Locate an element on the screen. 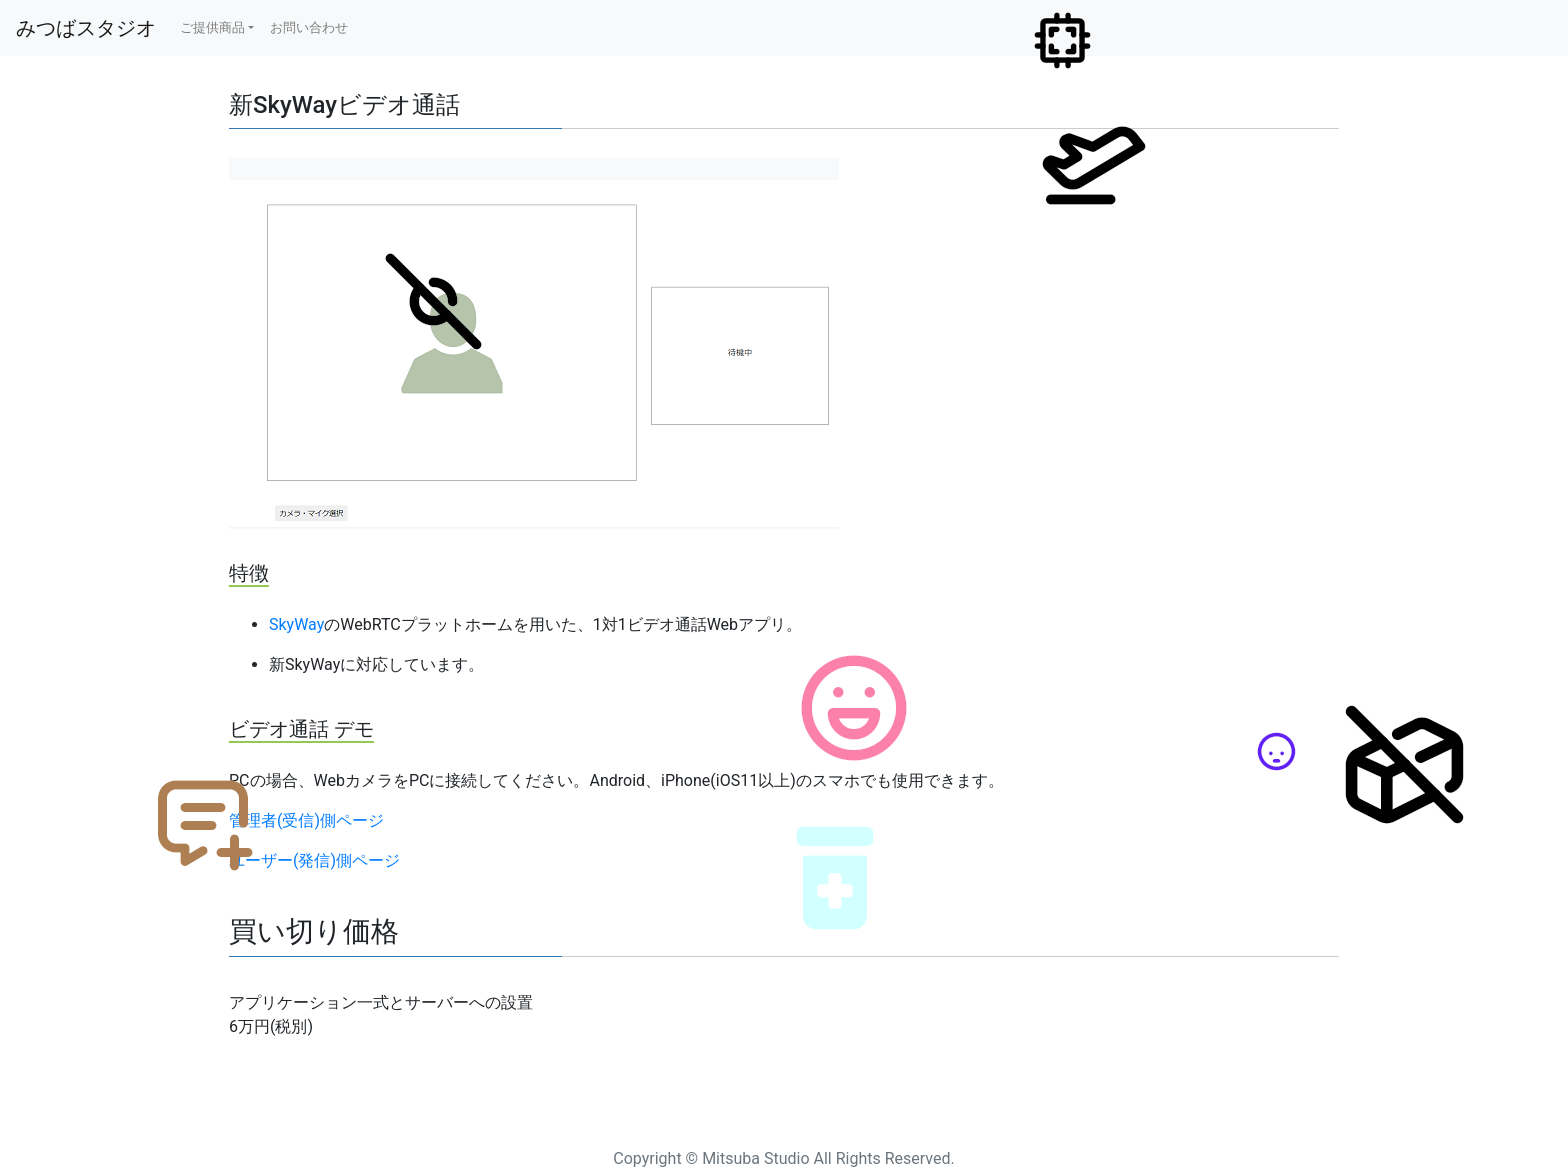 The image size is (1568, 1171). departing flight status indicator is located at coordinates (1094, 163).